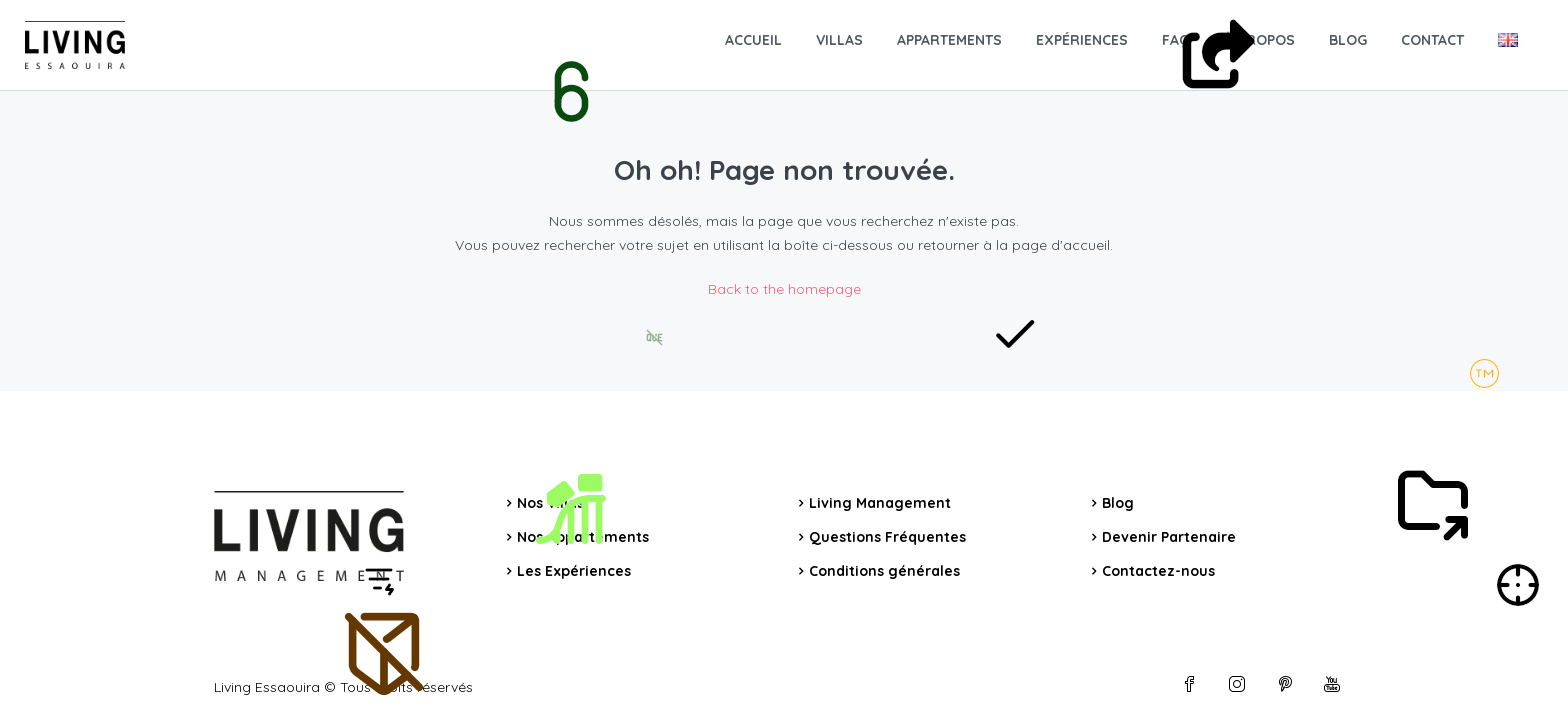 The height and width of the screenshot is (721, 1568). I want to click on disable light refraction or spectrum effects, so click(384, 652).